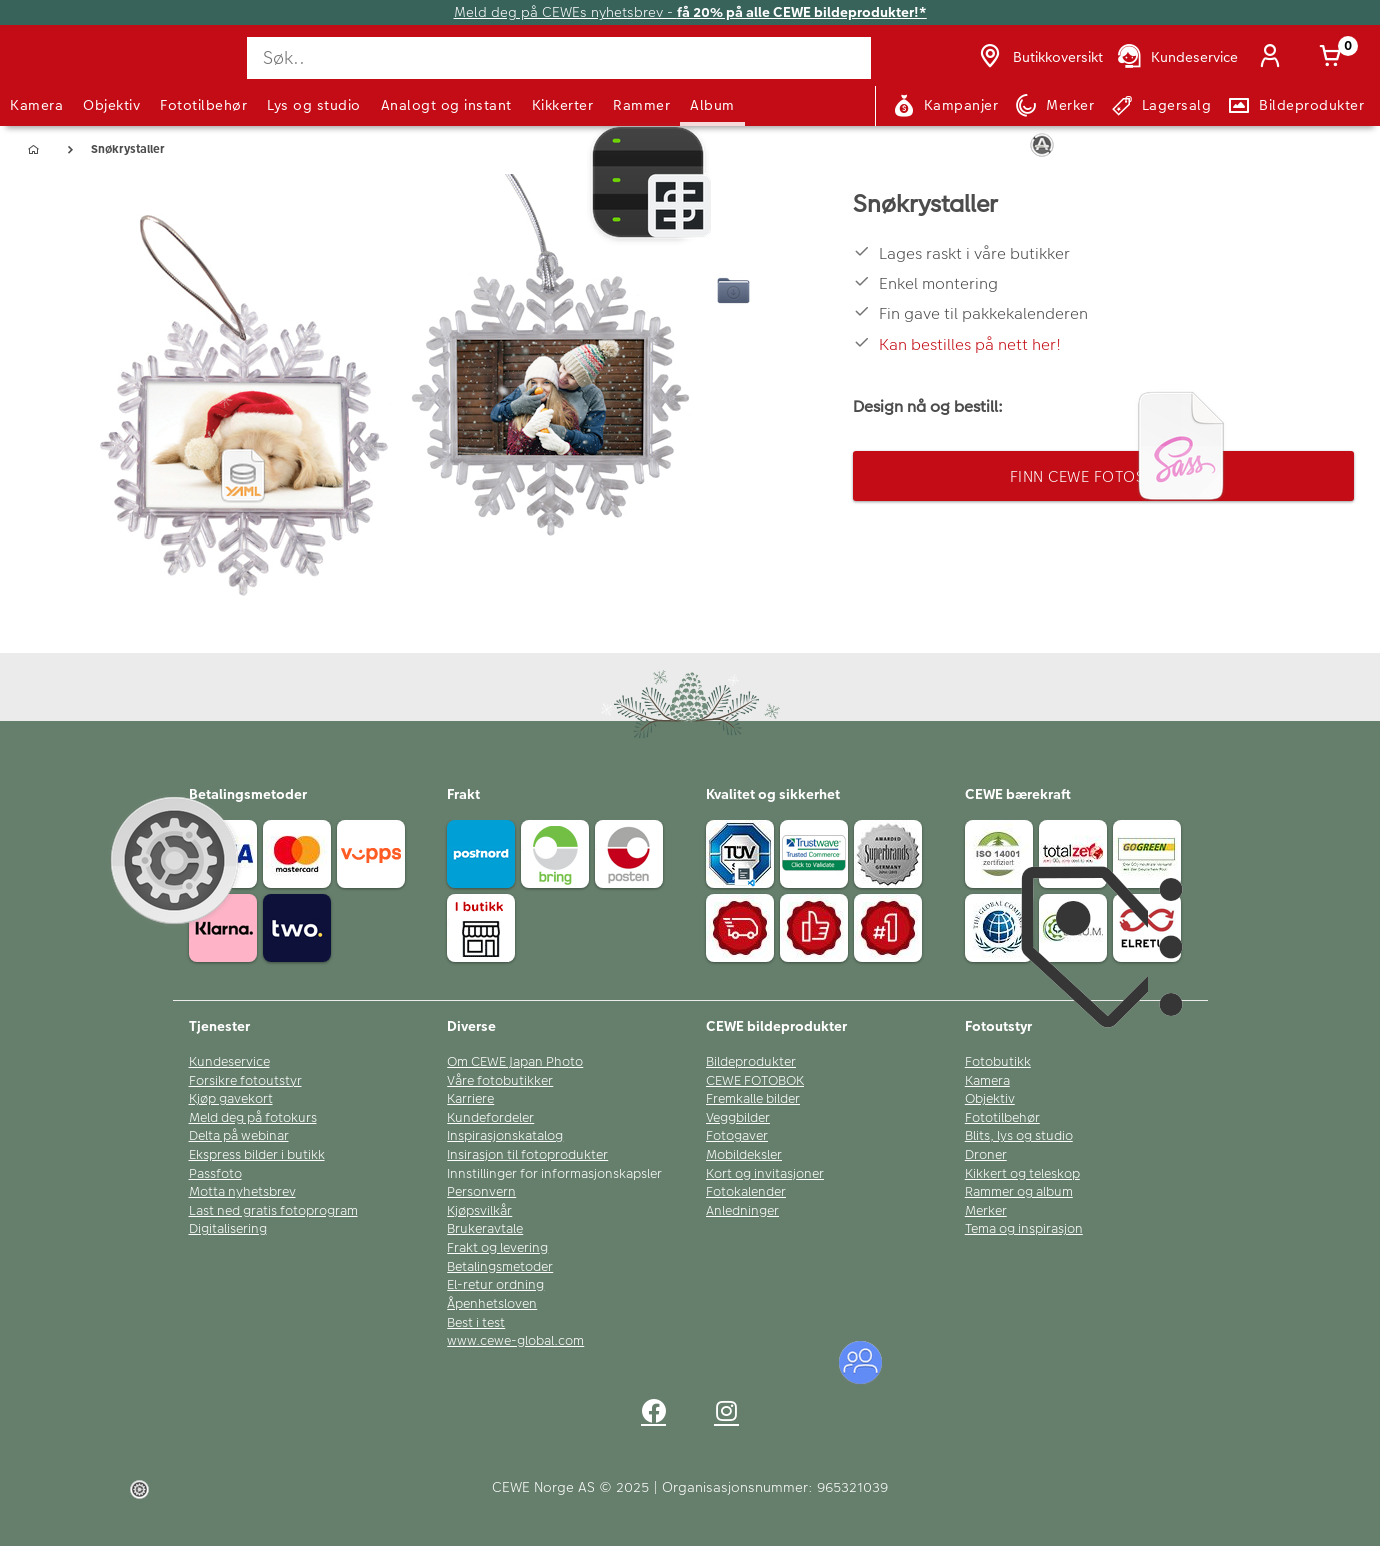 The image size is (1380, 1546). I want to click on access settings or properties, so click(174, 860).